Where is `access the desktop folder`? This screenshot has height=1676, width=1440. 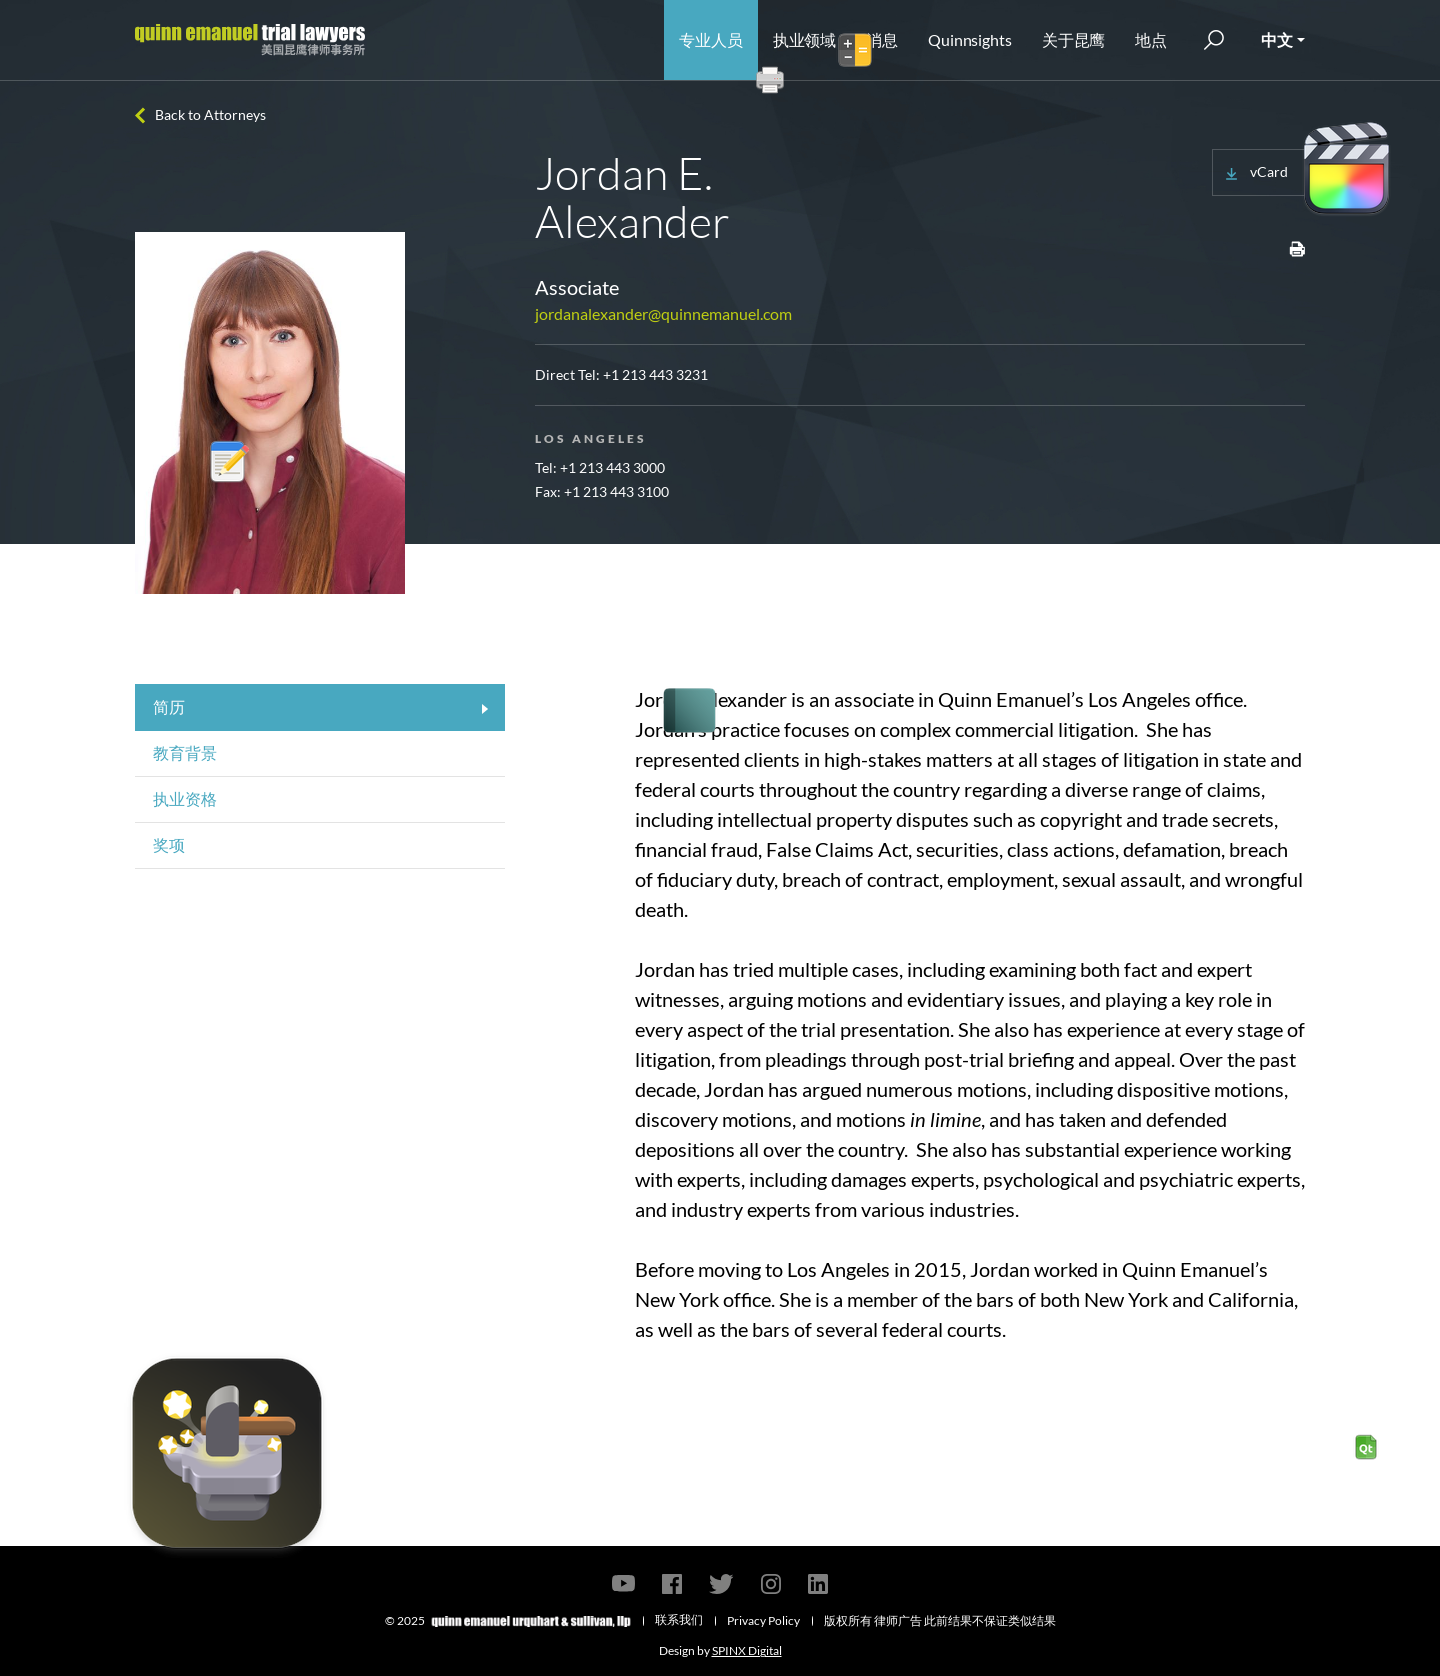
access the desktop folder is located at coordinates (689, 708).